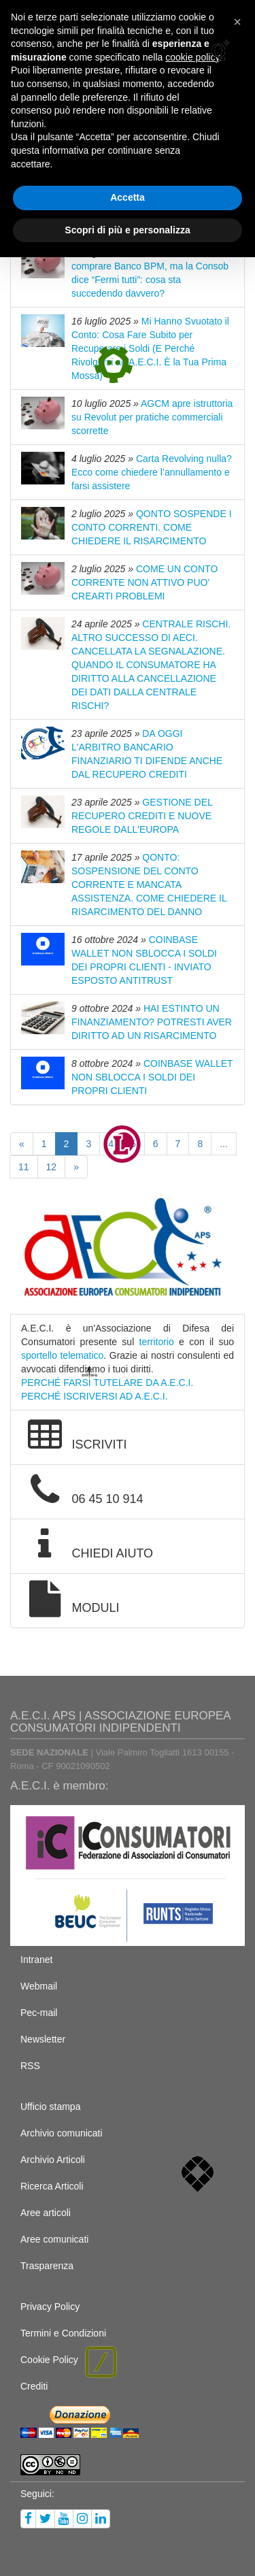 The height and width of the screenshot is (2576, 255). I want to click on access slash commands menu, so click(101, 2362).